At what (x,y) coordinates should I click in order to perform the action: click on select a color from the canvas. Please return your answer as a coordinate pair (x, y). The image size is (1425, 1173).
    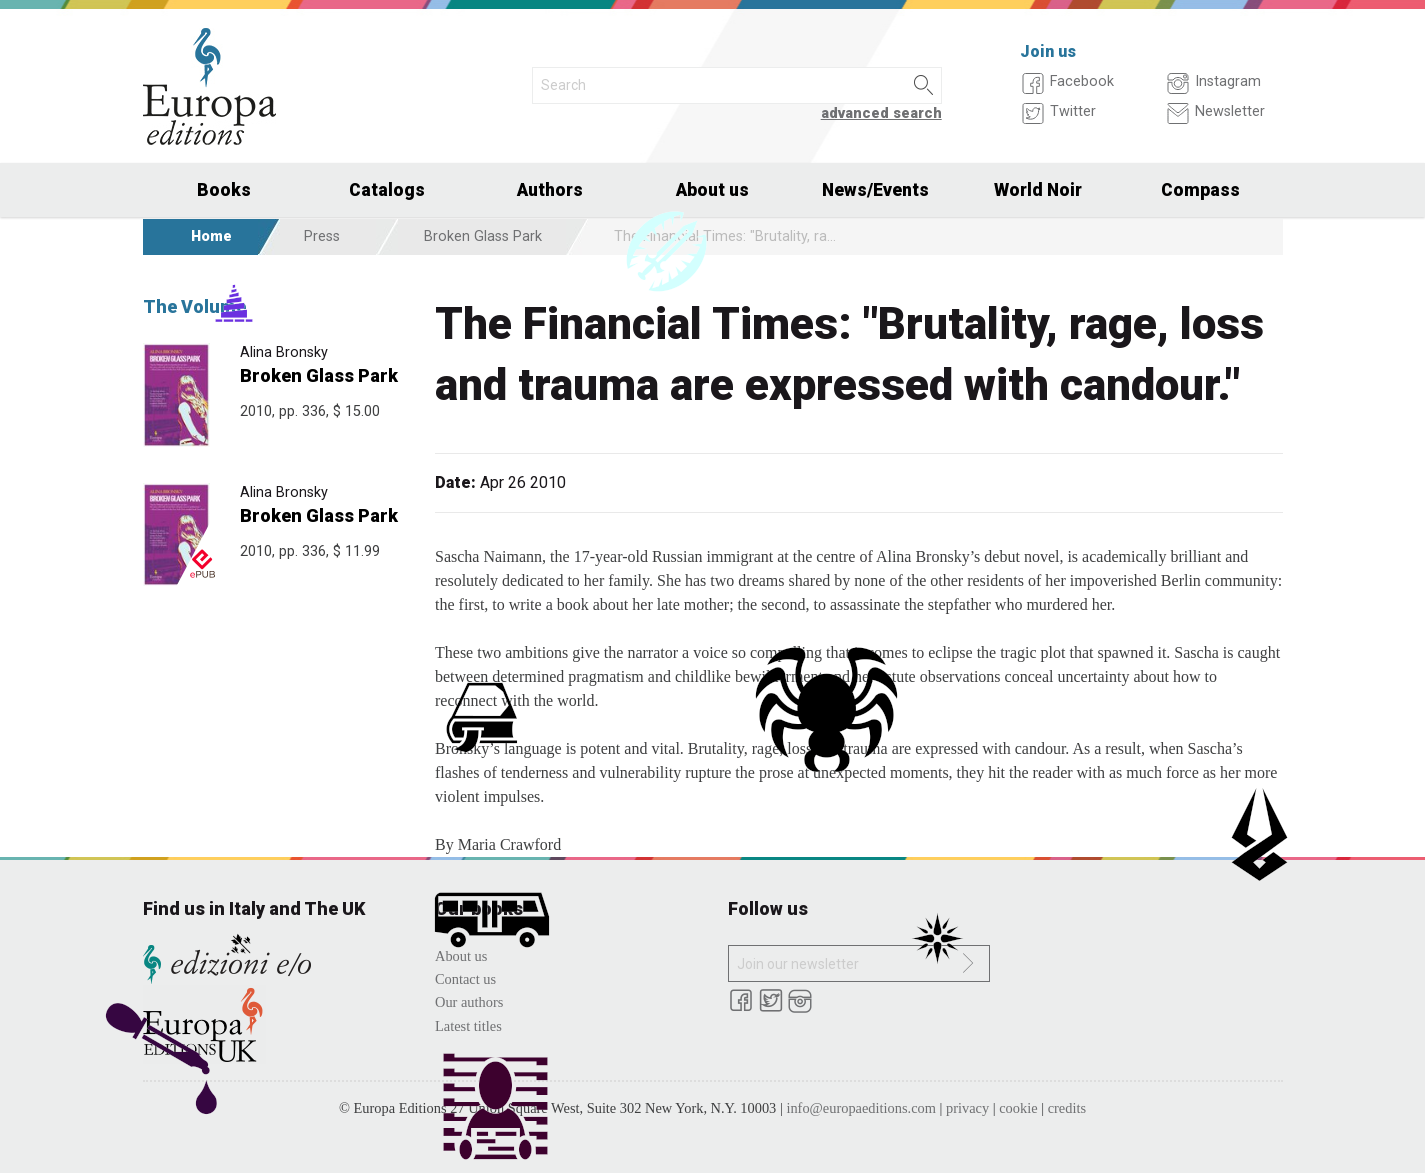
    Looking at the image, I should click on (161, 1058).